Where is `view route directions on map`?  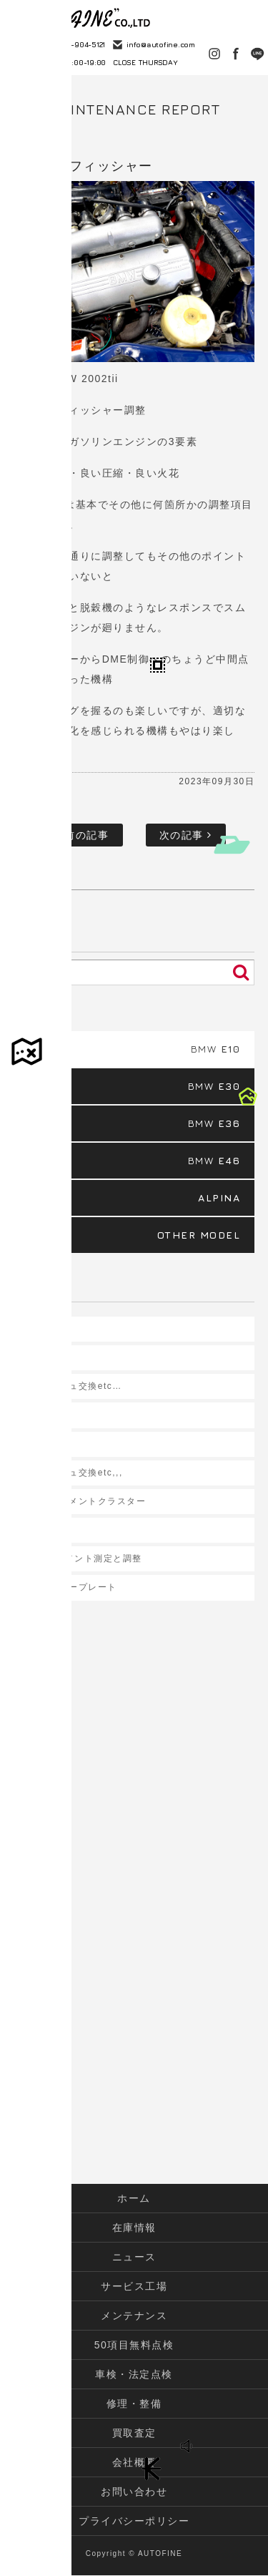
view route directions on map is located at coordinates (26, 1051).